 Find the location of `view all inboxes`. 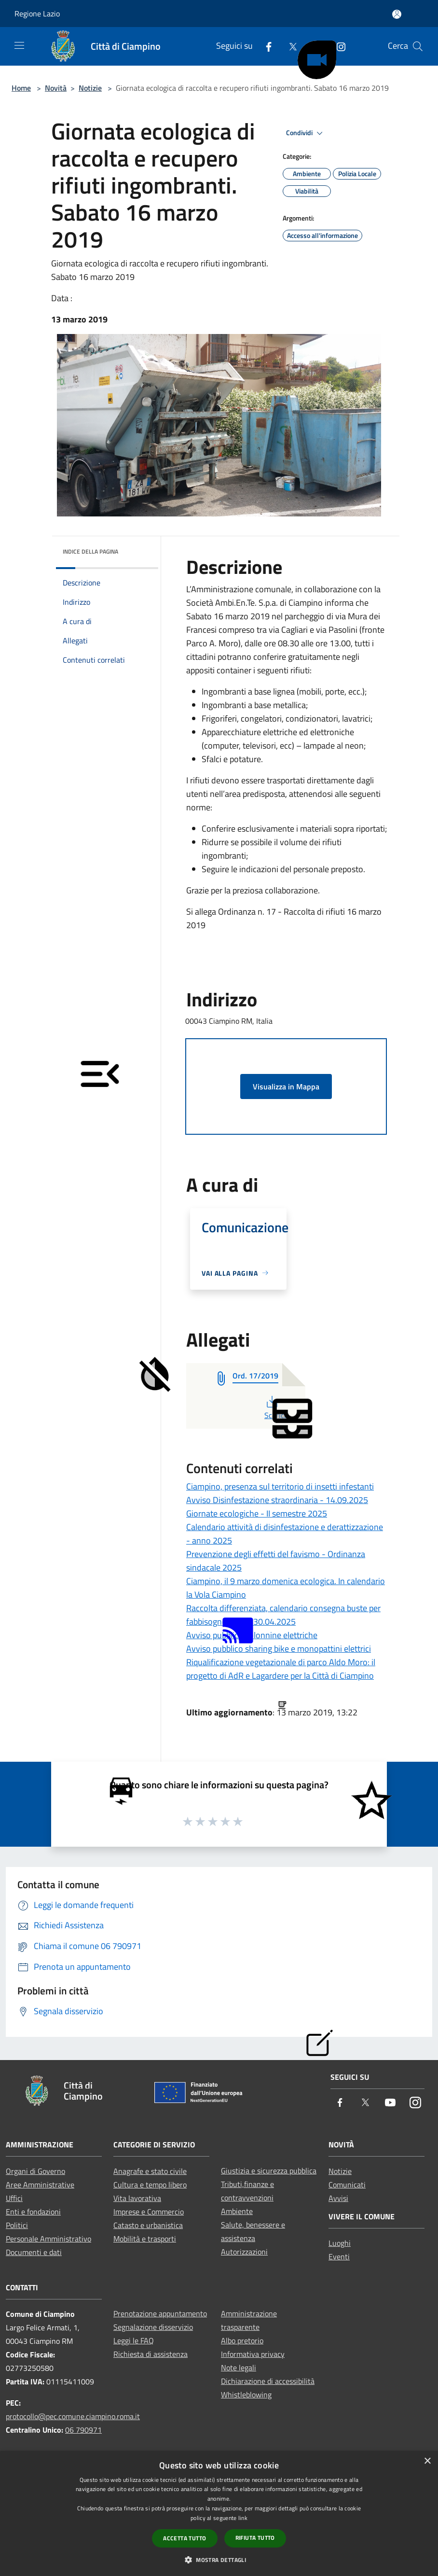

view all inboxes is located at coordinates (292, 1419).